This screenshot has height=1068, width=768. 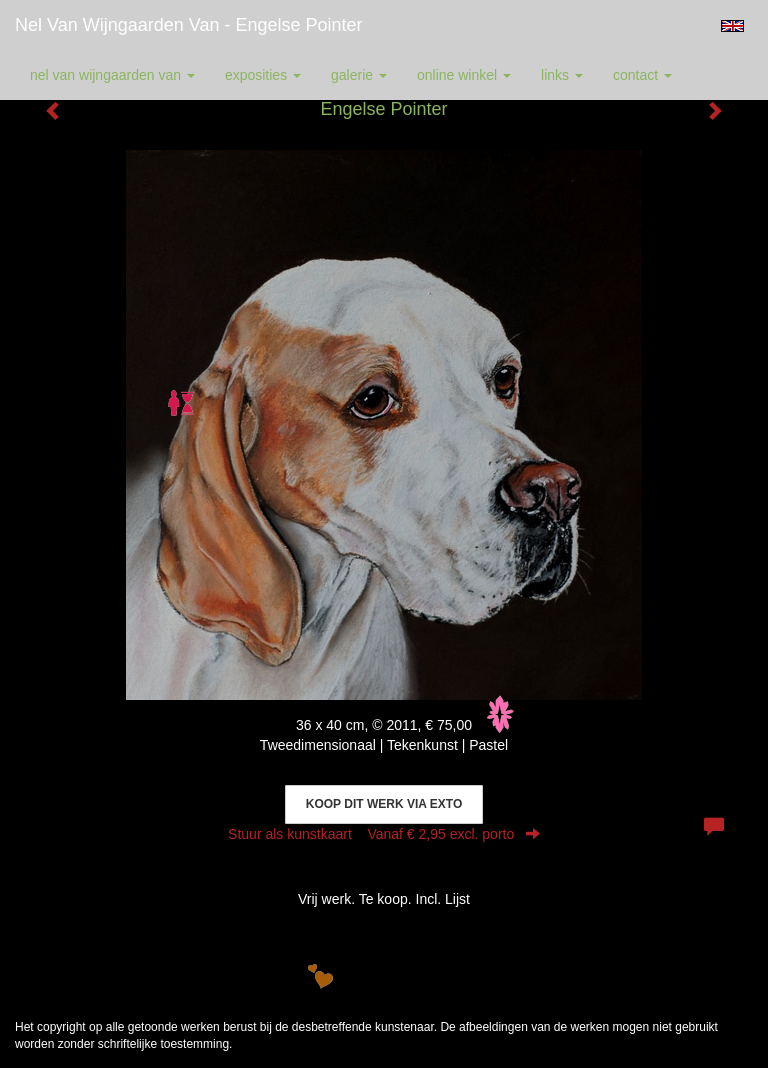 I want to click on view player's time spent in game, so click(x=181, y=403).